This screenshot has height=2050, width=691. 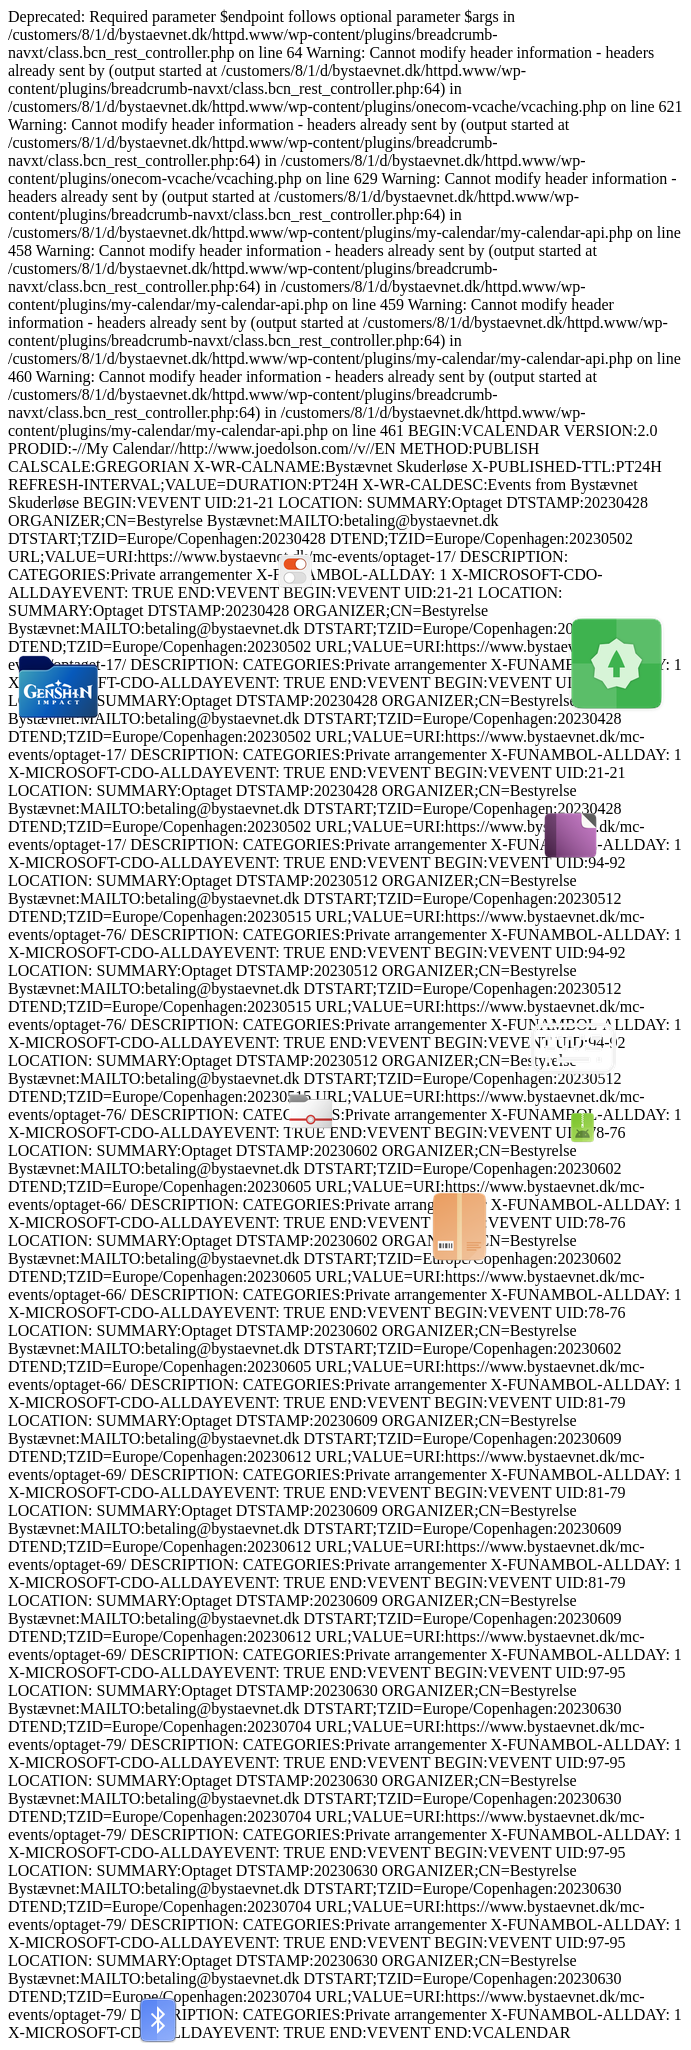 What do you see at coordinates (459, 1226) in the screenshot?
I see `a software package or archive file` at bounding box center [459, 1226].